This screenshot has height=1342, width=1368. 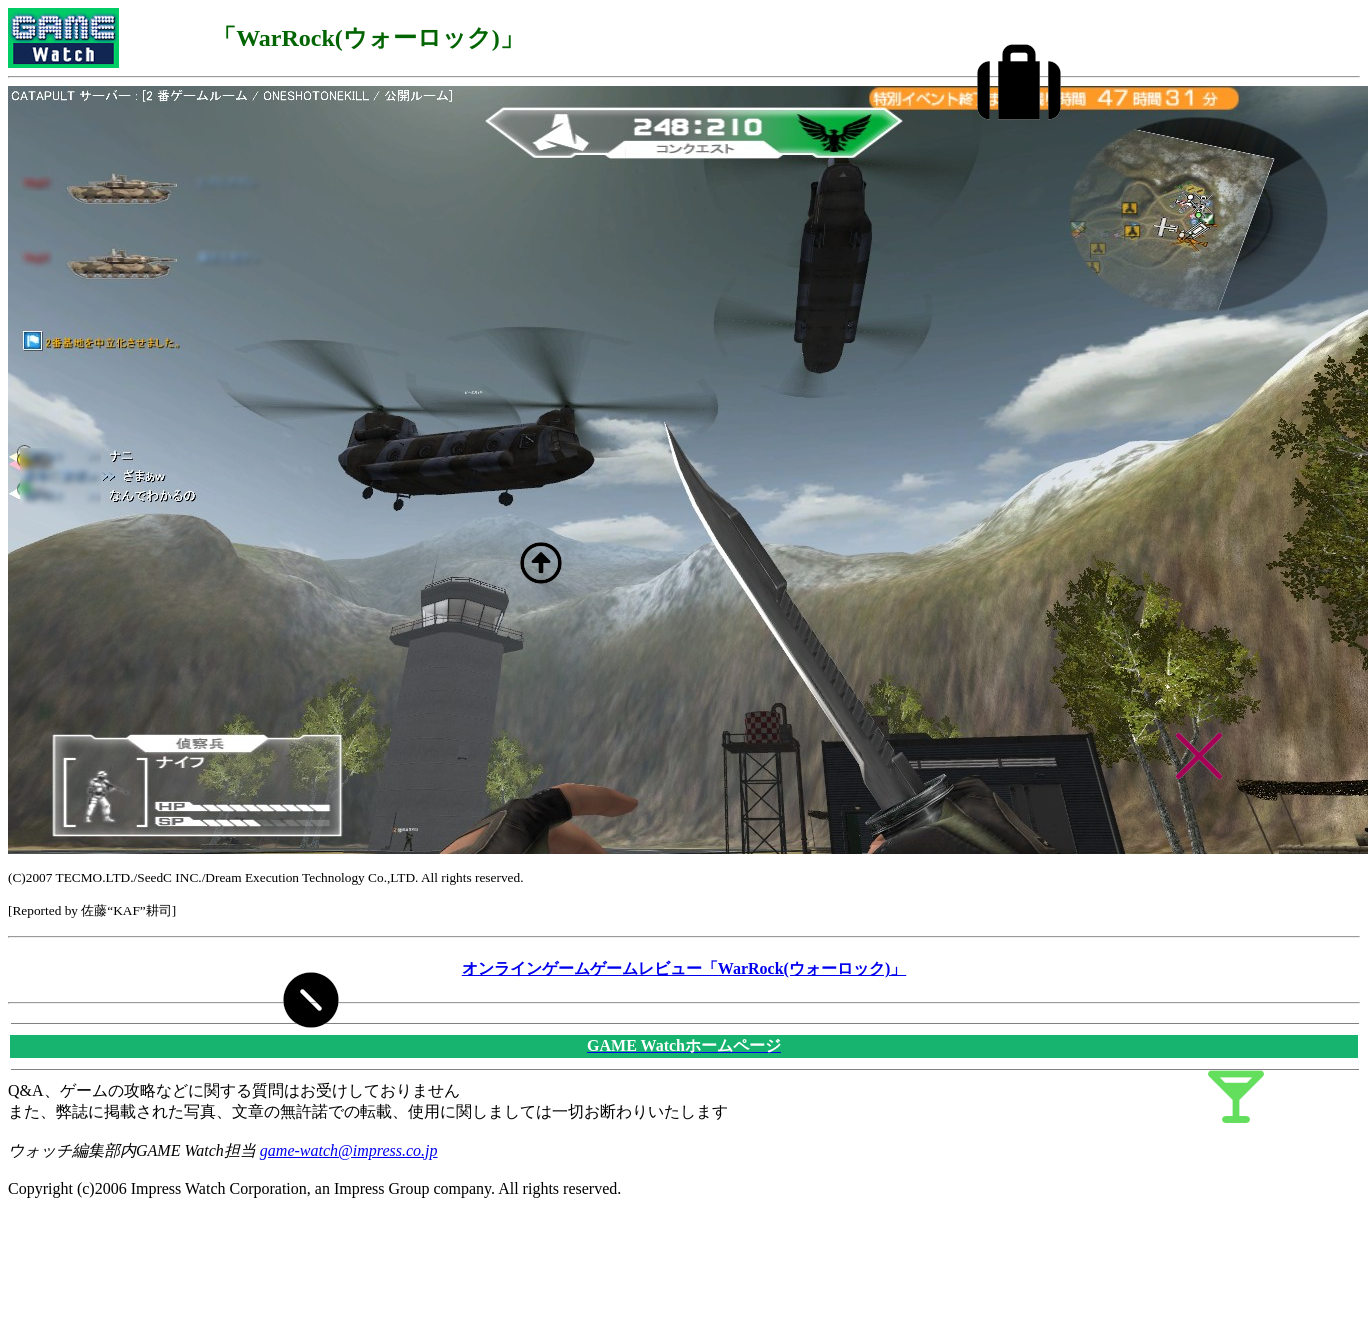 What do you see at coordinates (1199, 756) in the screenshot?
I see `close or dismiss a dialog` at bounding box center [1199, 756].